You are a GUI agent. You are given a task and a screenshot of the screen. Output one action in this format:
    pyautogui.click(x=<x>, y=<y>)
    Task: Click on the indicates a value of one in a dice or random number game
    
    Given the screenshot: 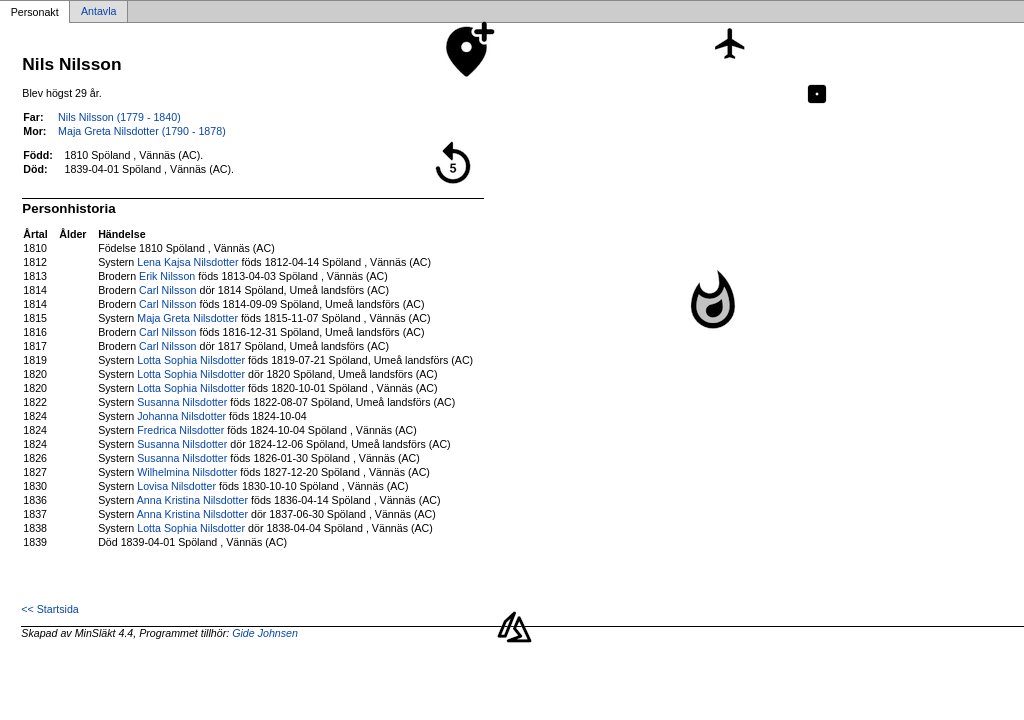 What is the action you would take?
    pyautogui.click(x=817, y=94)
    